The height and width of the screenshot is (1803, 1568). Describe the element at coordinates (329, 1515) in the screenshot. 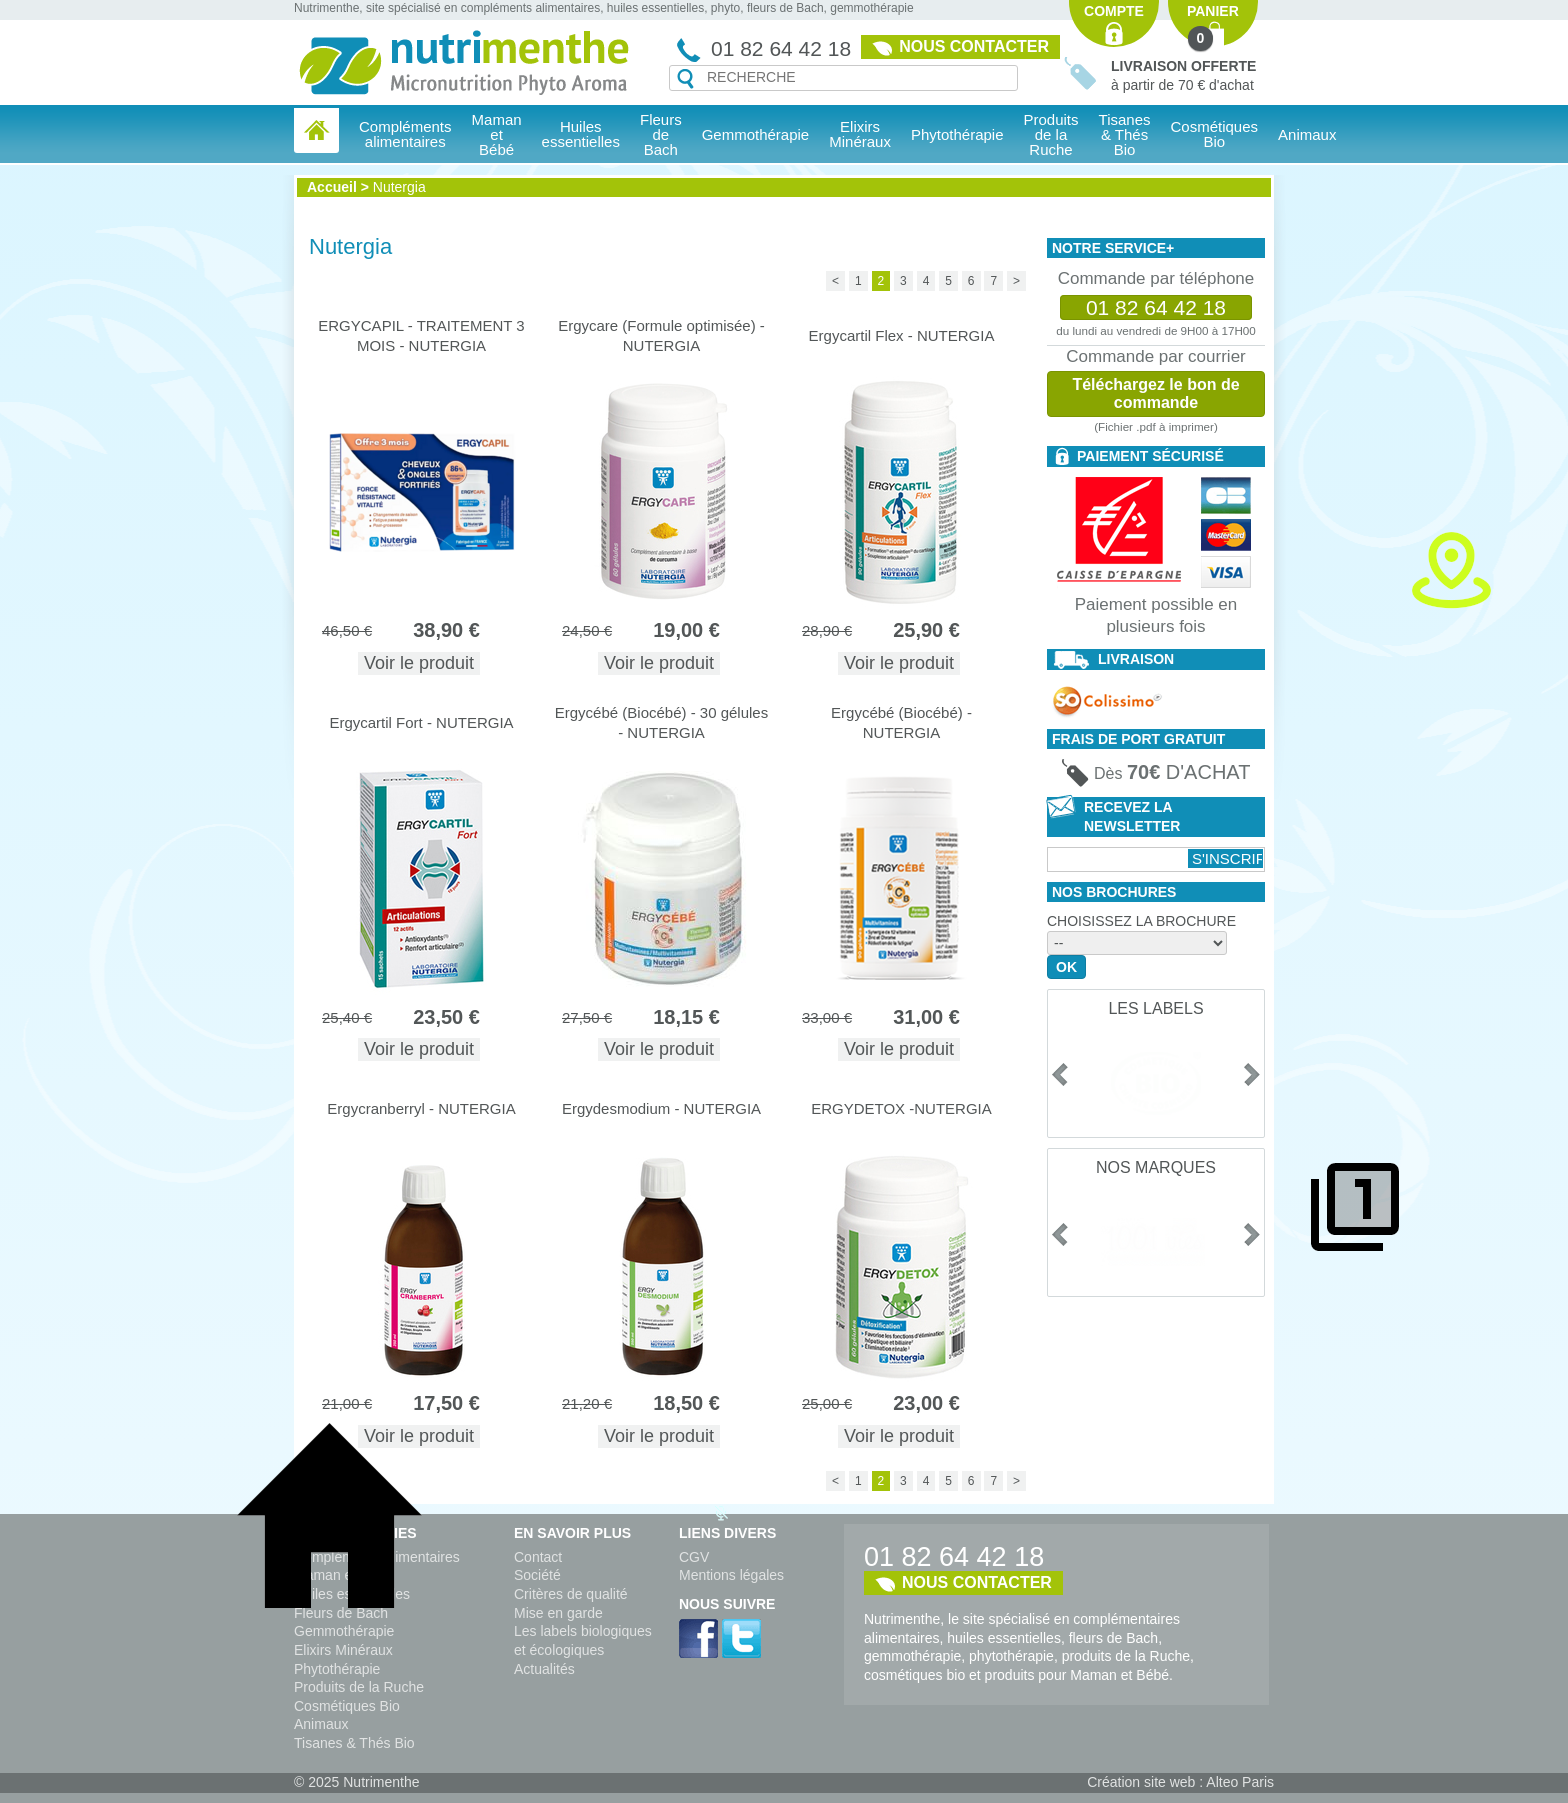

I see `navigate to the home screen` at that location.